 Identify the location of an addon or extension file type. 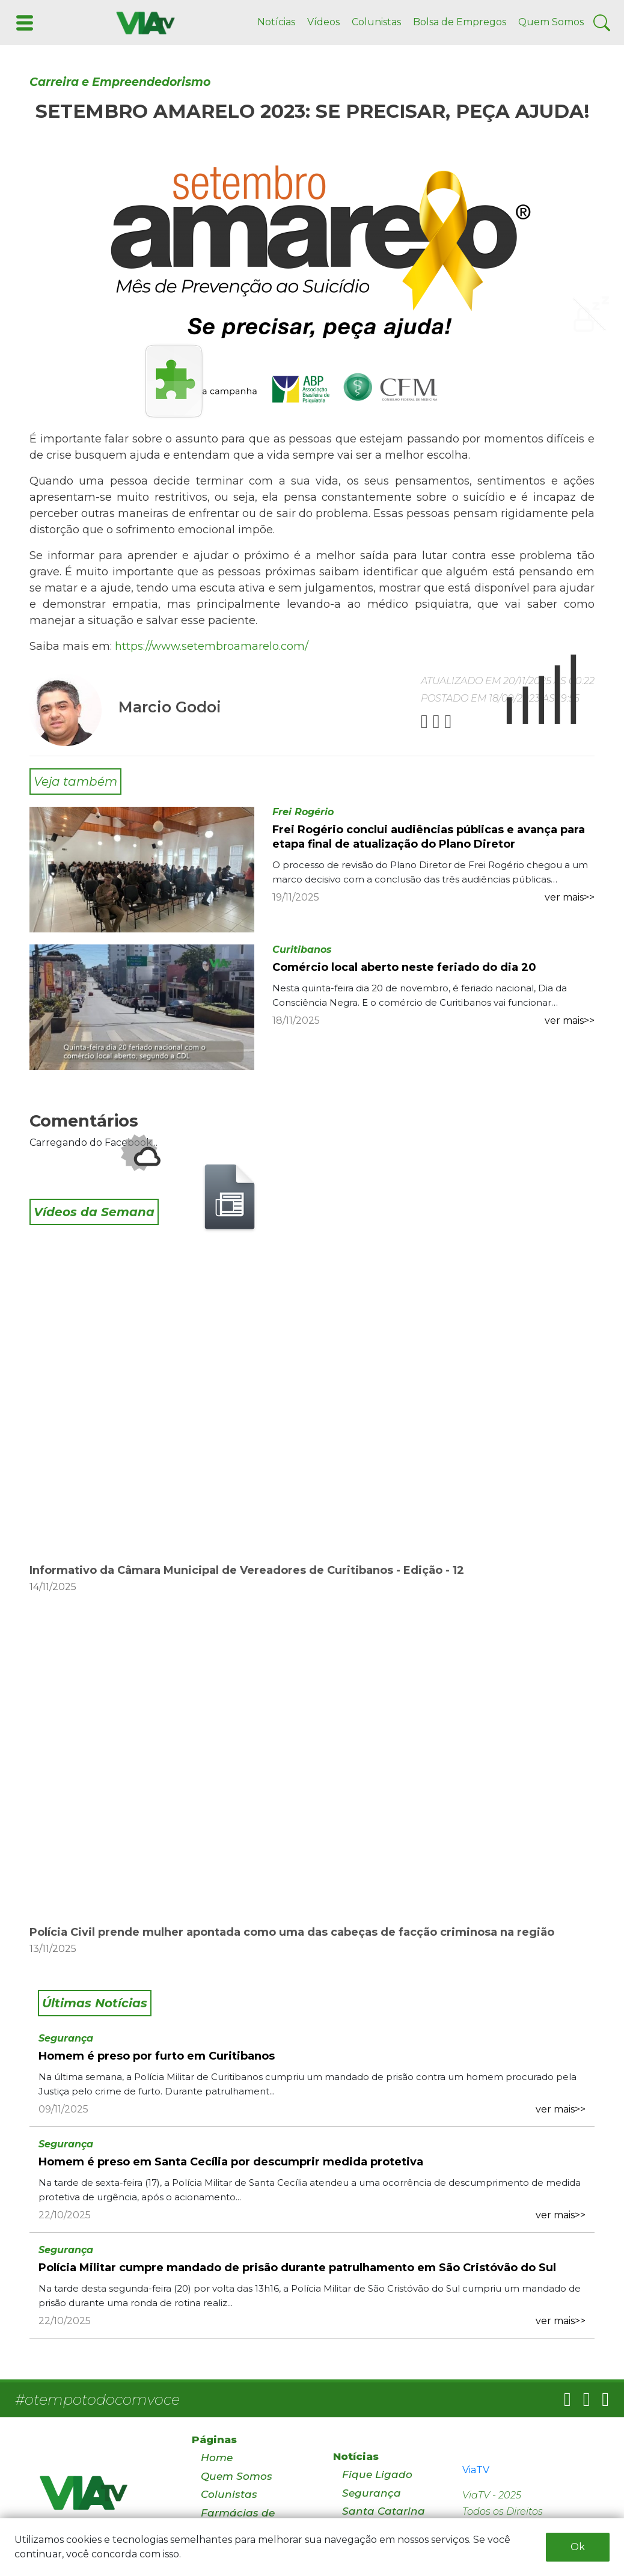
(174, 381).